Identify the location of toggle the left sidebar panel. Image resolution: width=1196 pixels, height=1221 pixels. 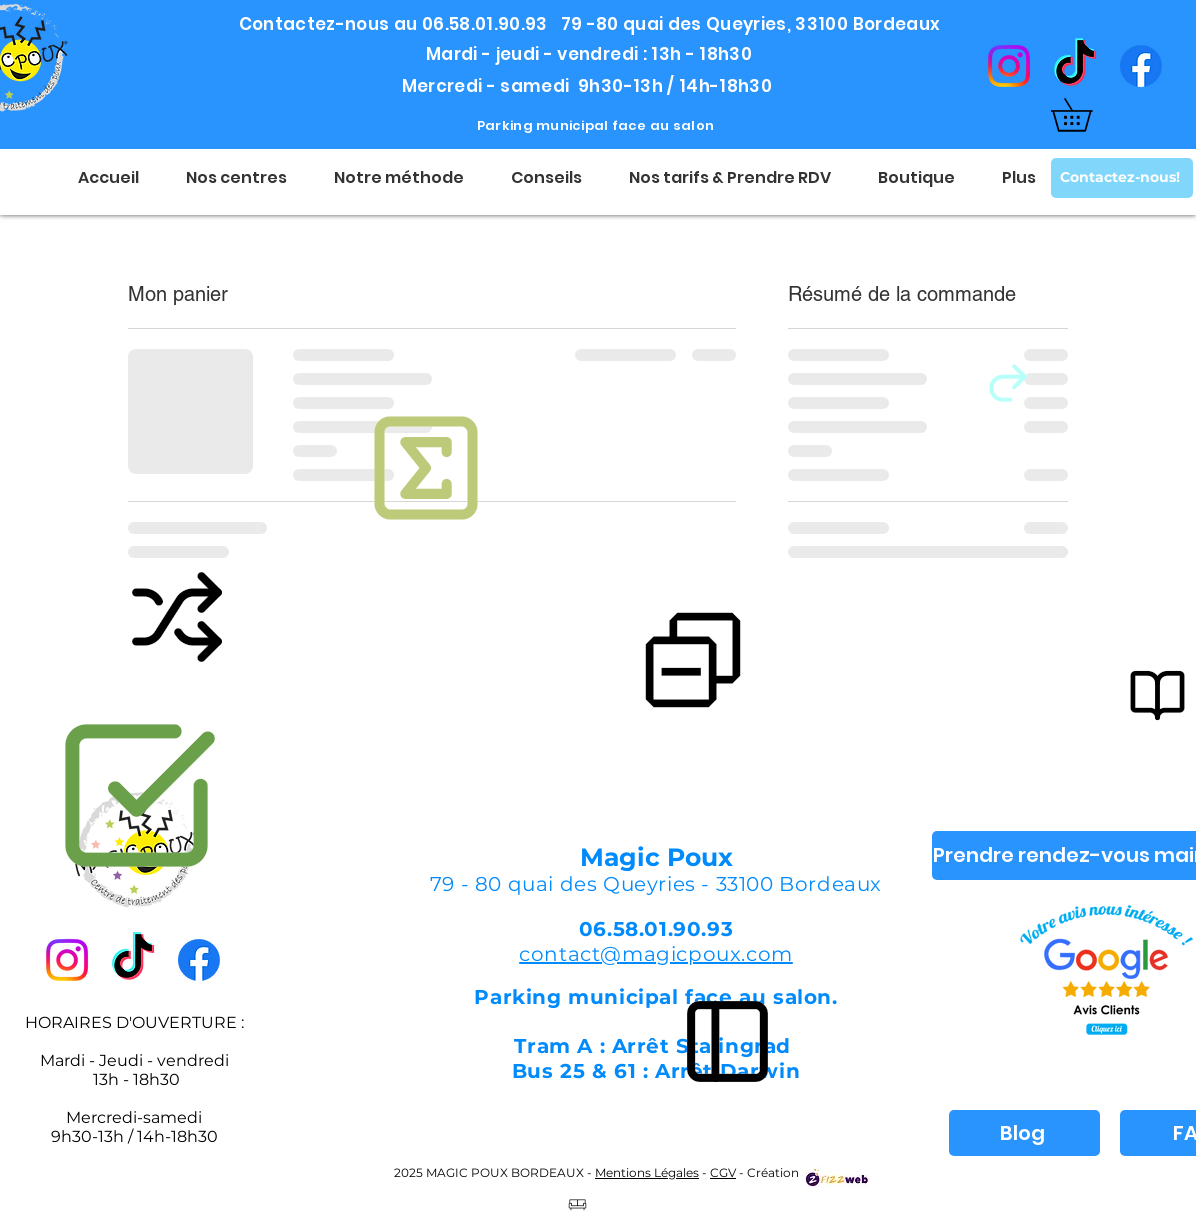
(727, 1041).